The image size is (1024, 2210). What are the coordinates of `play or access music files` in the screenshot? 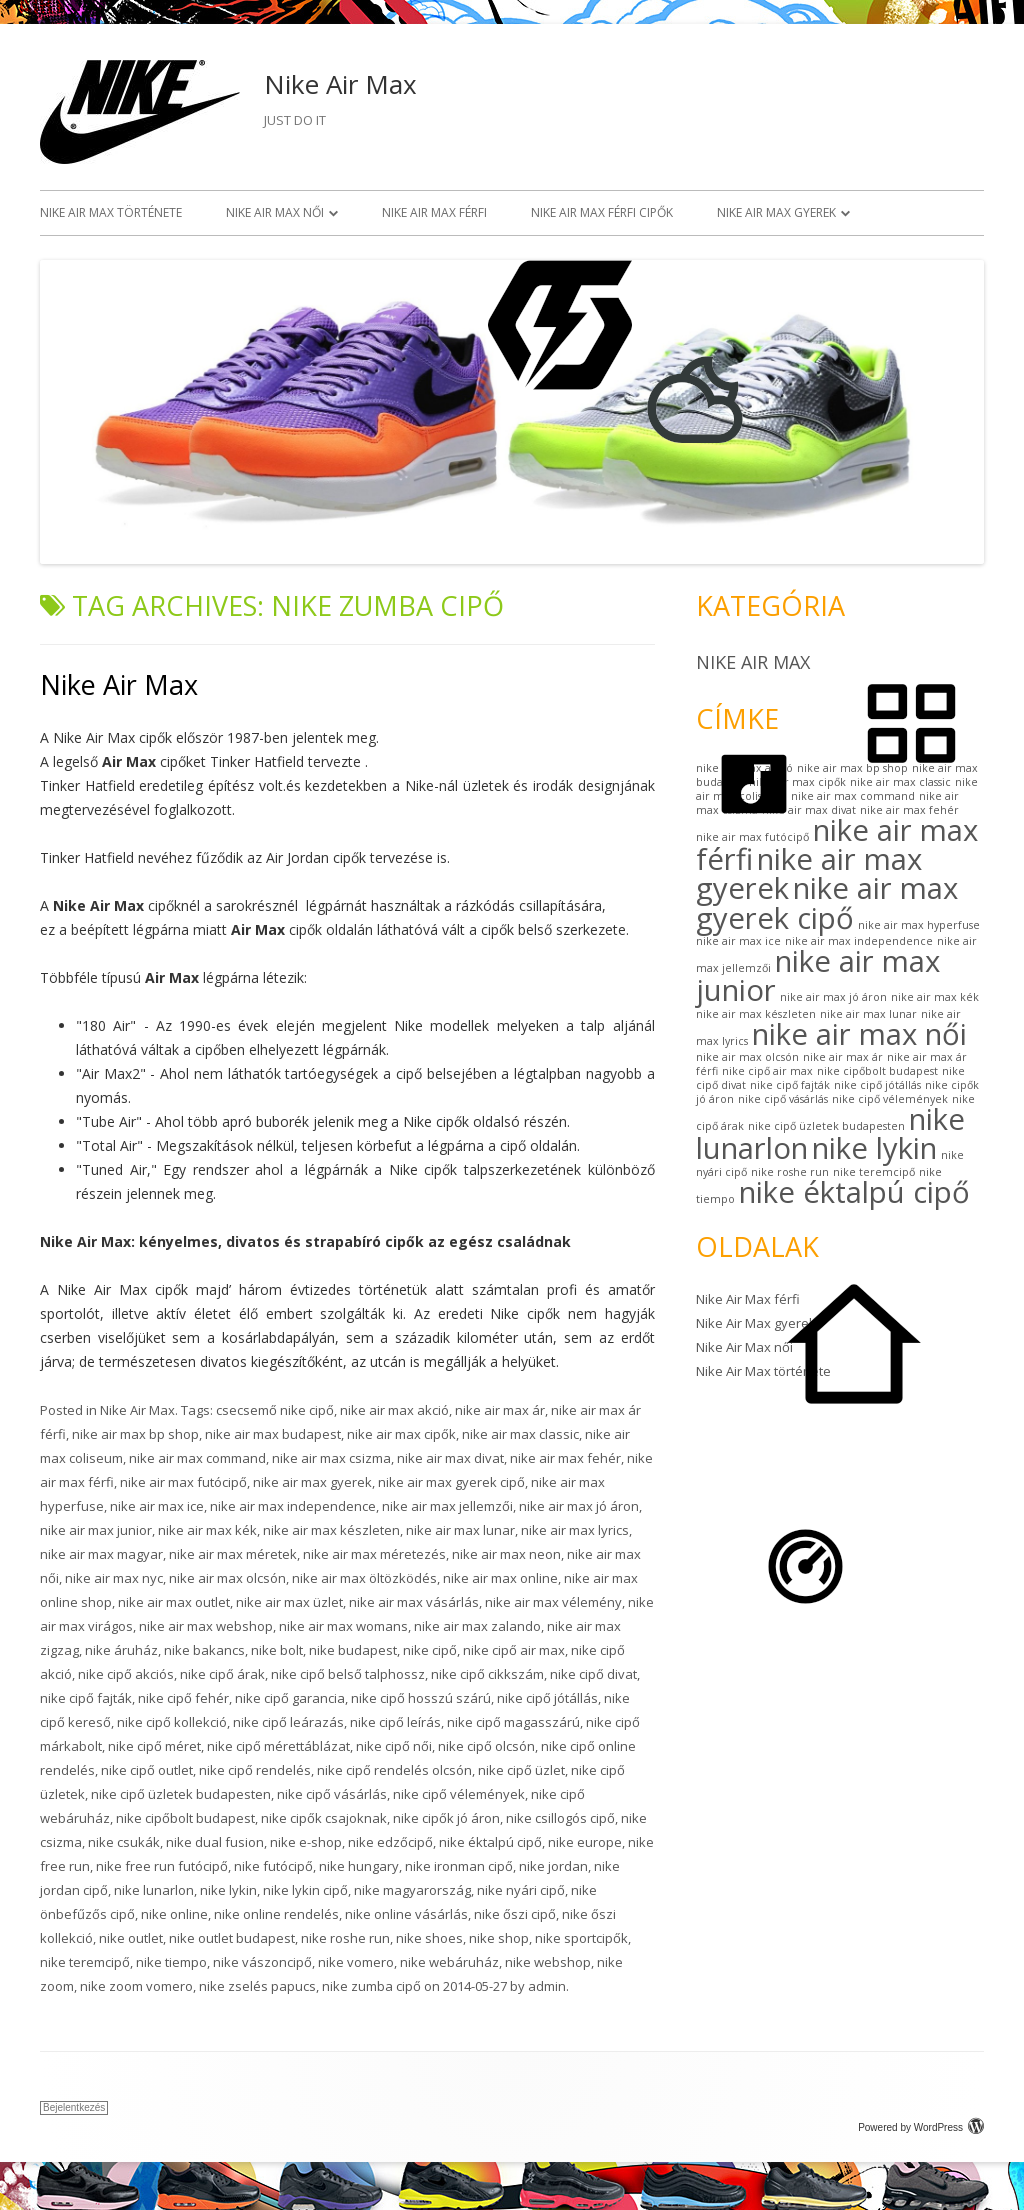 It's located at (754, 784).